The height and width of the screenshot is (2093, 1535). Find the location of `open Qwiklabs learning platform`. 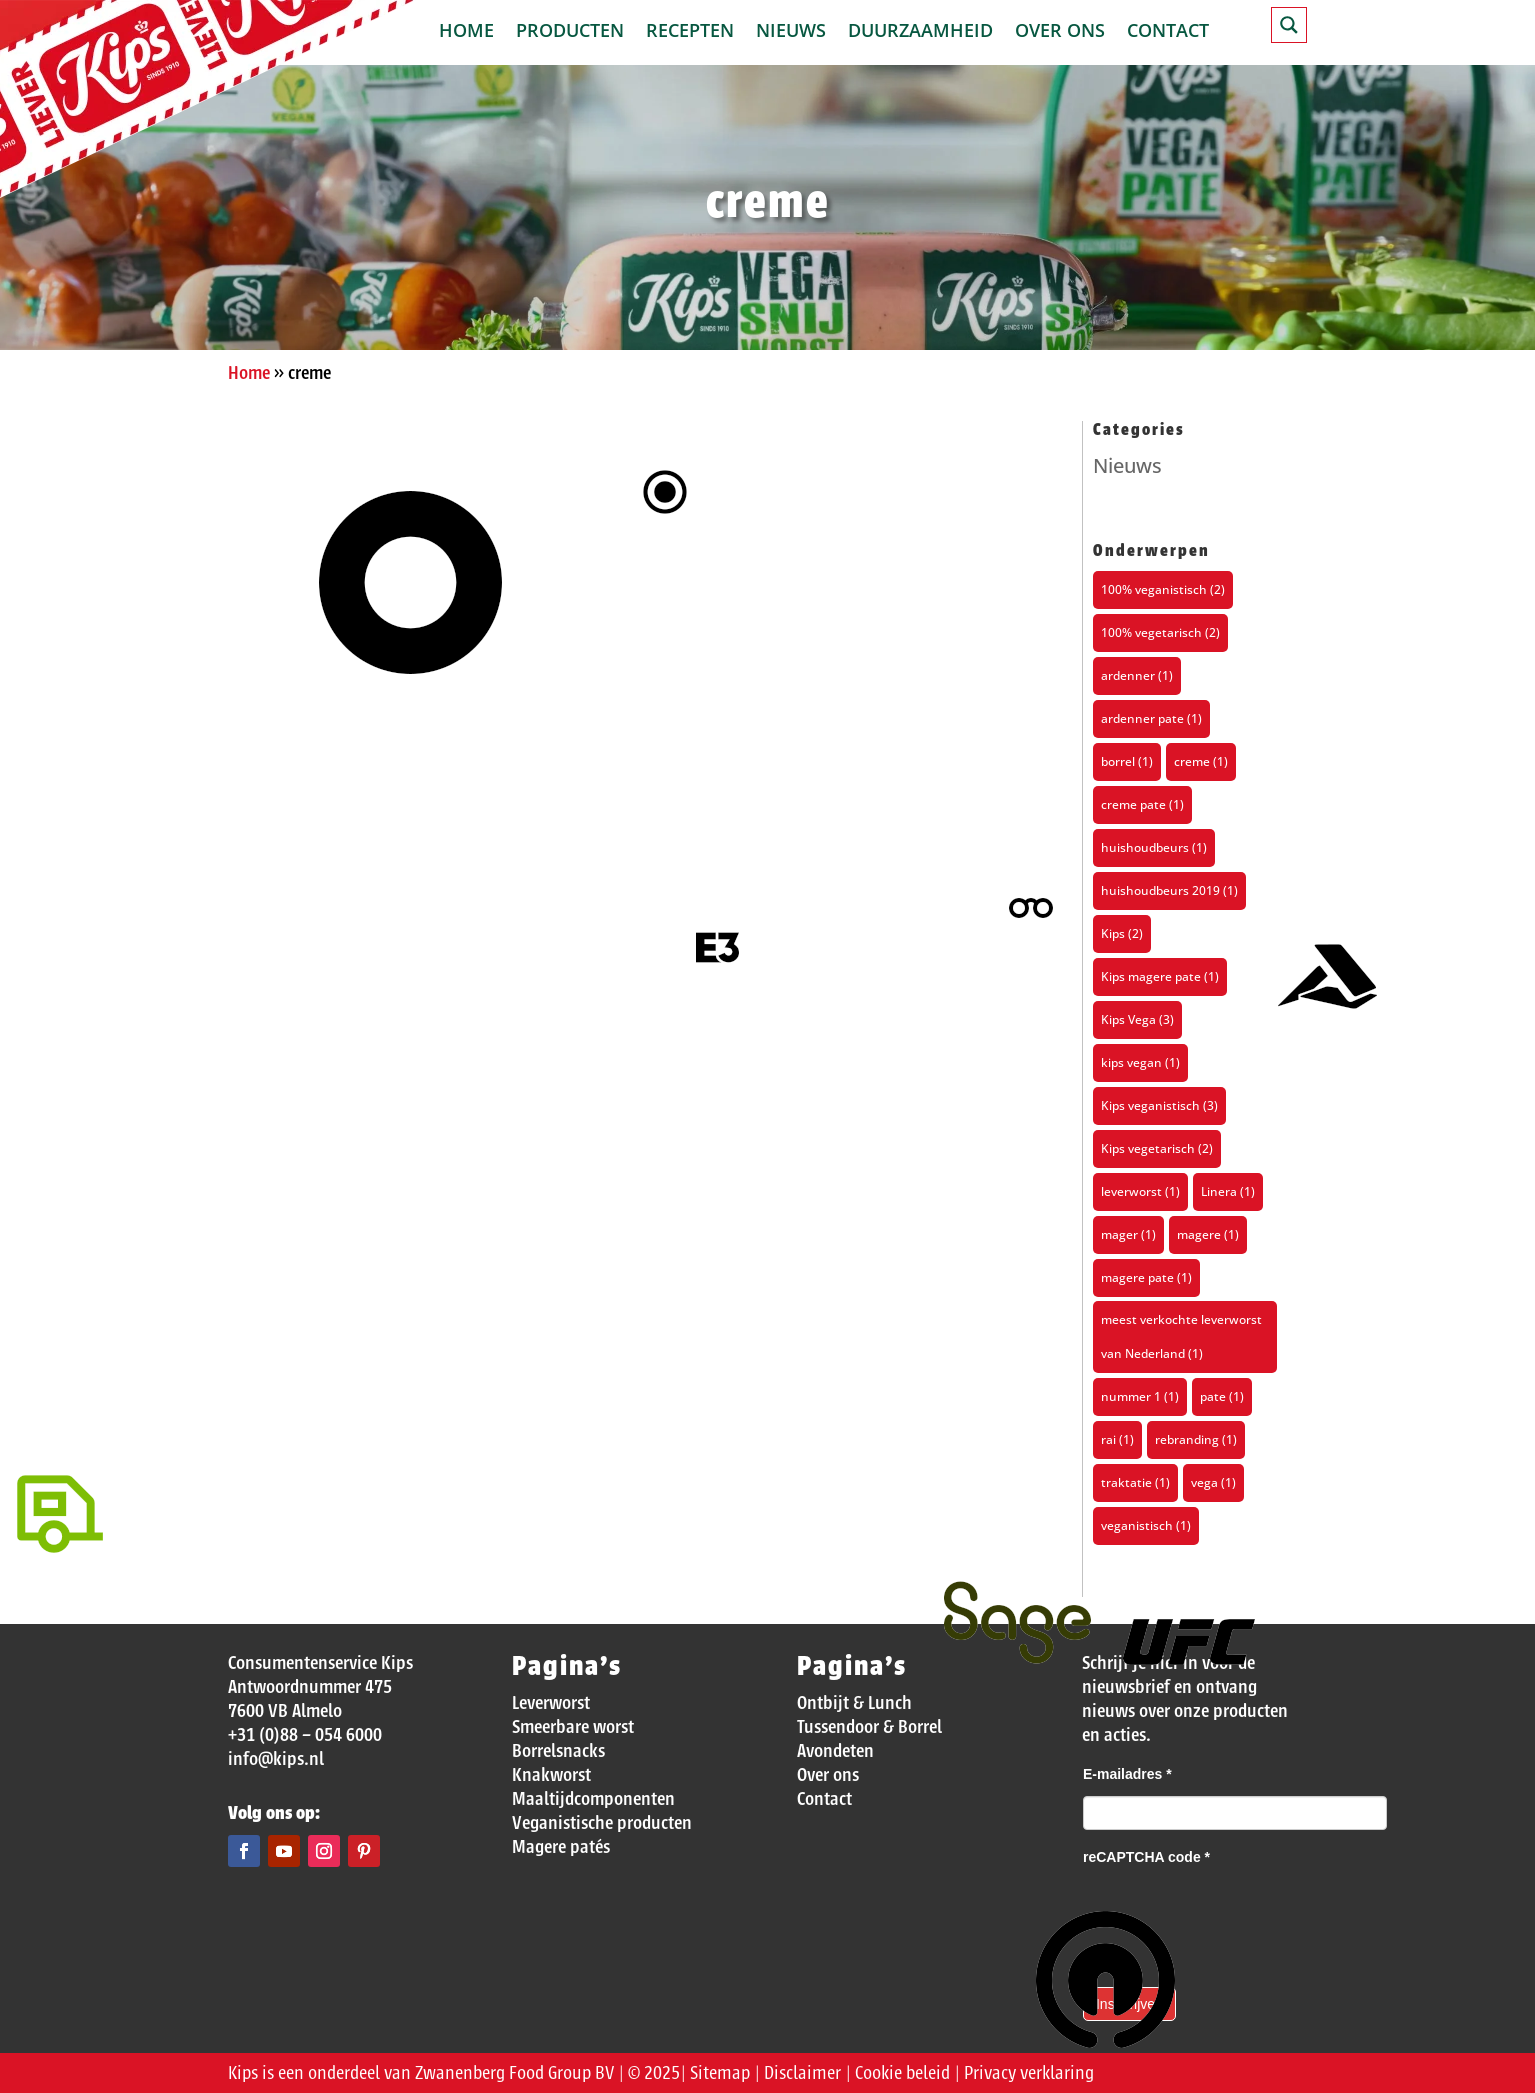

open Qwiklabs learning platform is located at coordinates (1105, 1979).